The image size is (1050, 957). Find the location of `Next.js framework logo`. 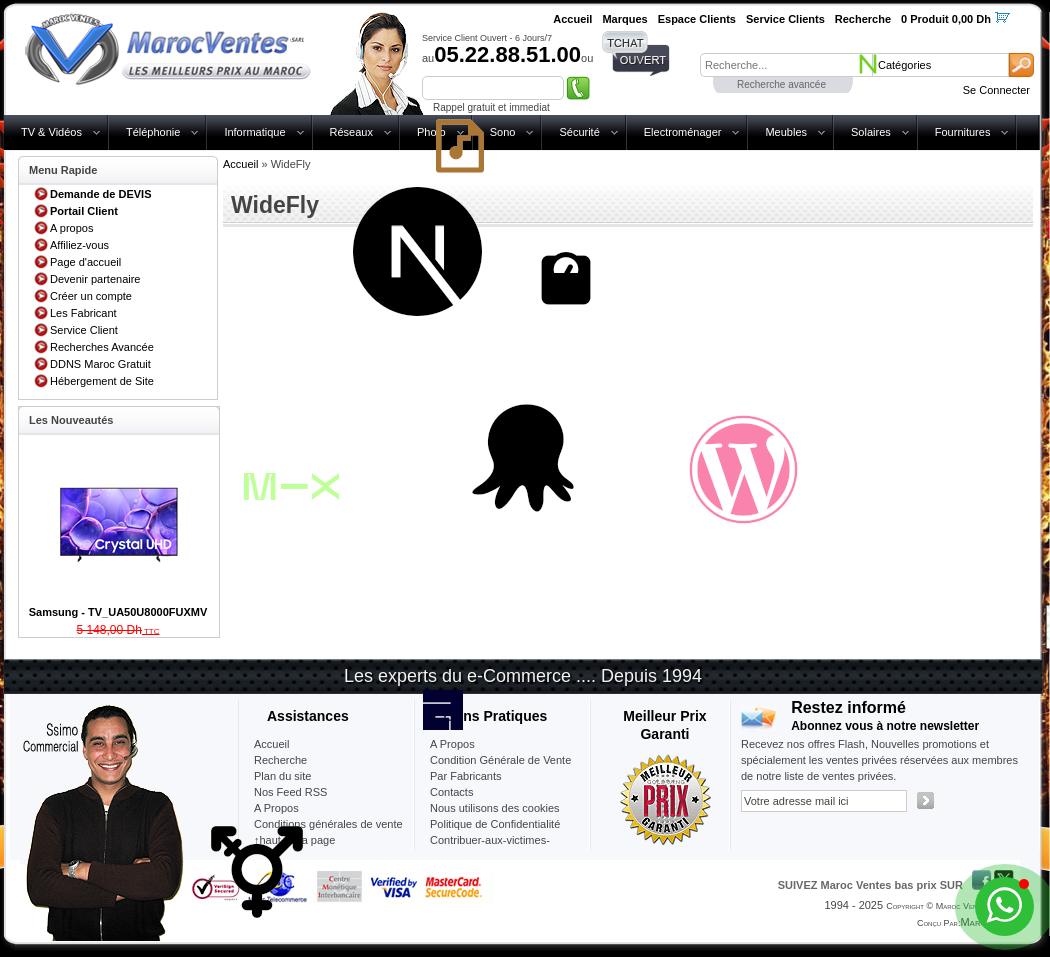

Next.js framework logo is located at coordinates (417, 251).